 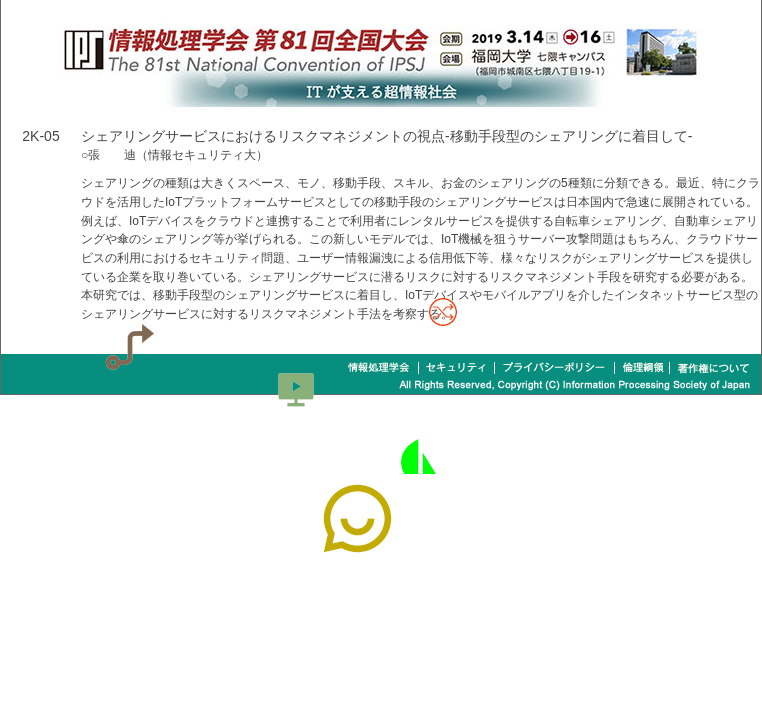 I want to click on open chat or messaging feature, so click(x=357, y=518).